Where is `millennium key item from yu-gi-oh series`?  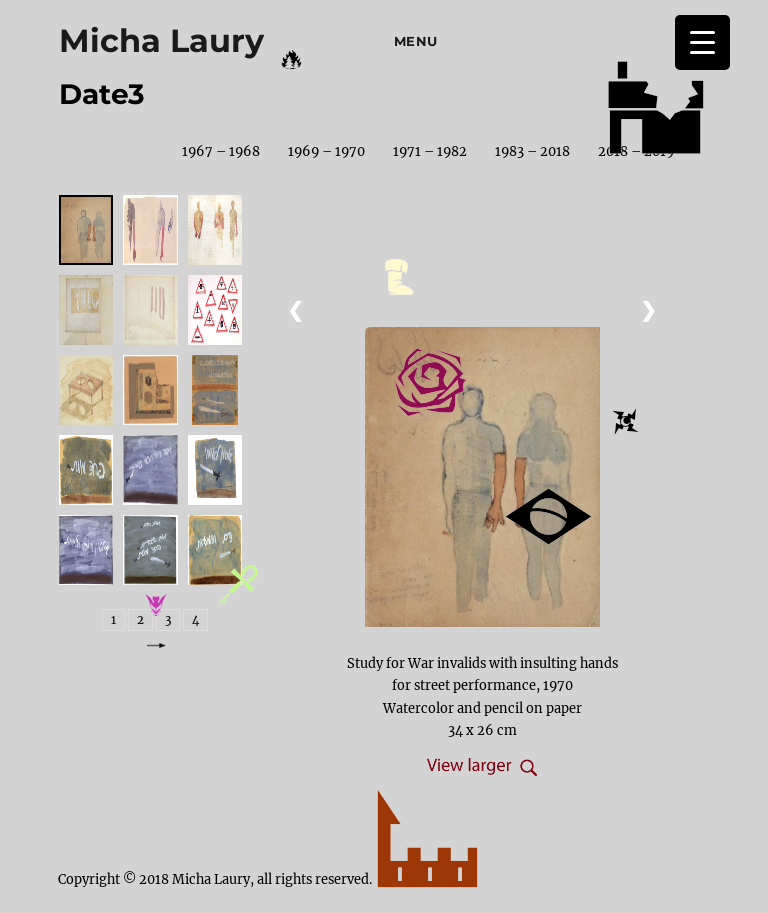
millennium key item from yu-gi-oh series is located at coordinates (238, 584).